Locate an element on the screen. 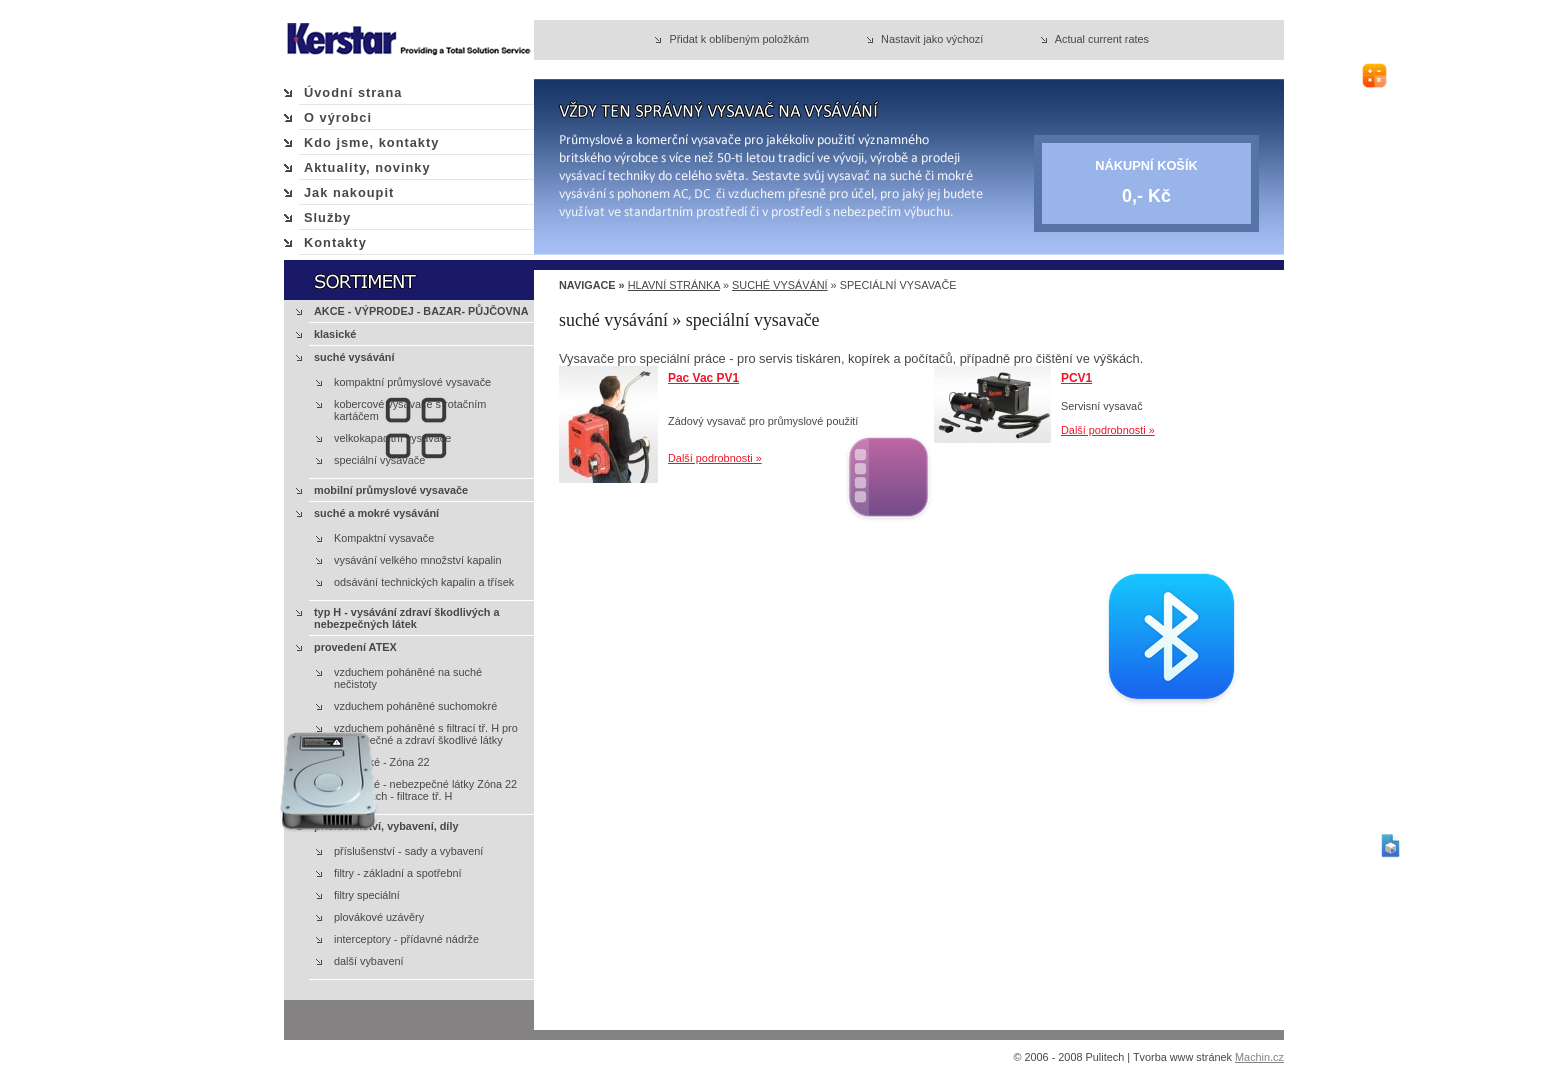 Image resolution: width=1568 pixels, height=1074 pixels. flatpak application reference file is located at coordinates (1390, 845).